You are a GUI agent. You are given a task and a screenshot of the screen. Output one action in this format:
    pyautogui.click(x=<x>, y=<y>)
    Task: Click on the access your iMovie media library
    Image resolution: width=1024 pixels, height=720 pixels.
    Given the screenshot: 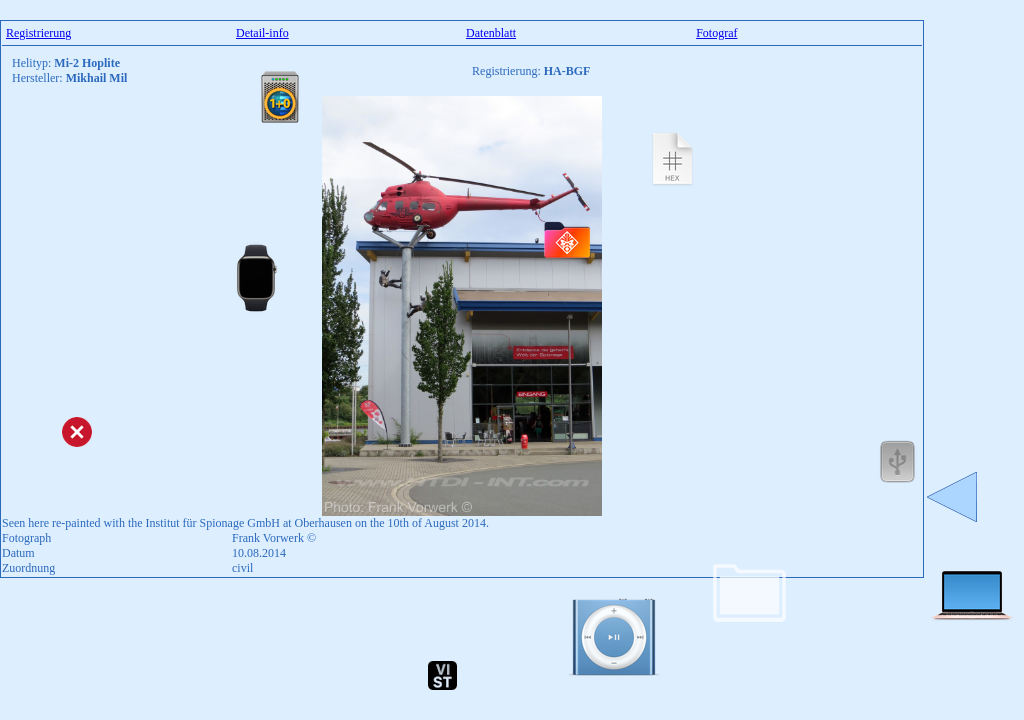 What is the action you would take?
    pyautogui.click(x=749, y=592)
    